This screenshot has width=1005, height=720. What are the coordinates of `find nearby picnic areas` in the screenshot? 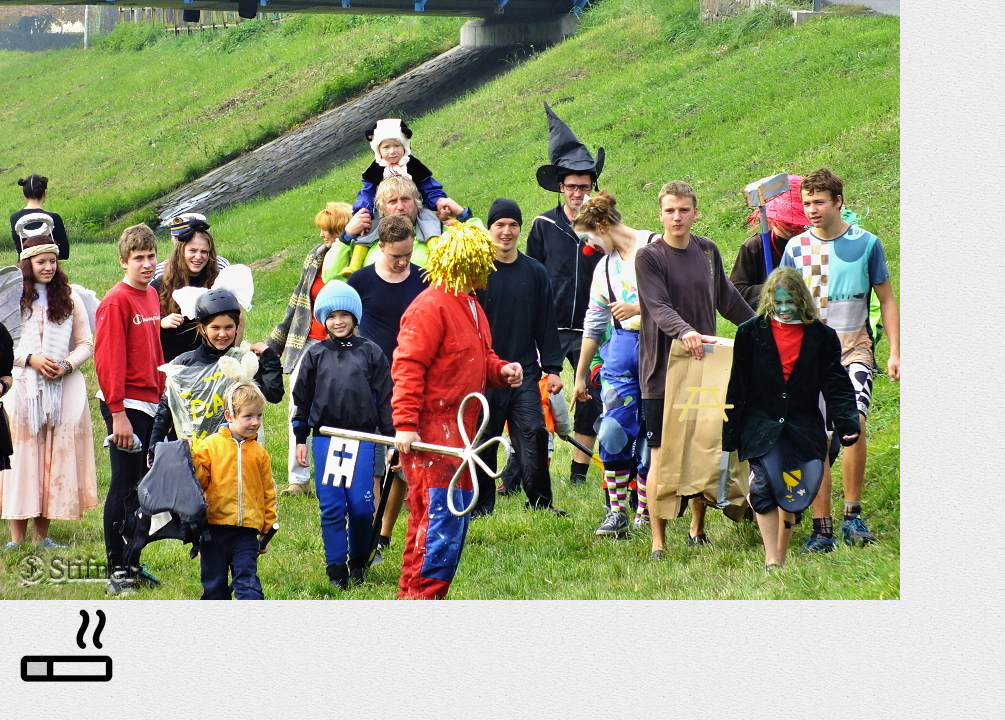 It's located at (703, 404).